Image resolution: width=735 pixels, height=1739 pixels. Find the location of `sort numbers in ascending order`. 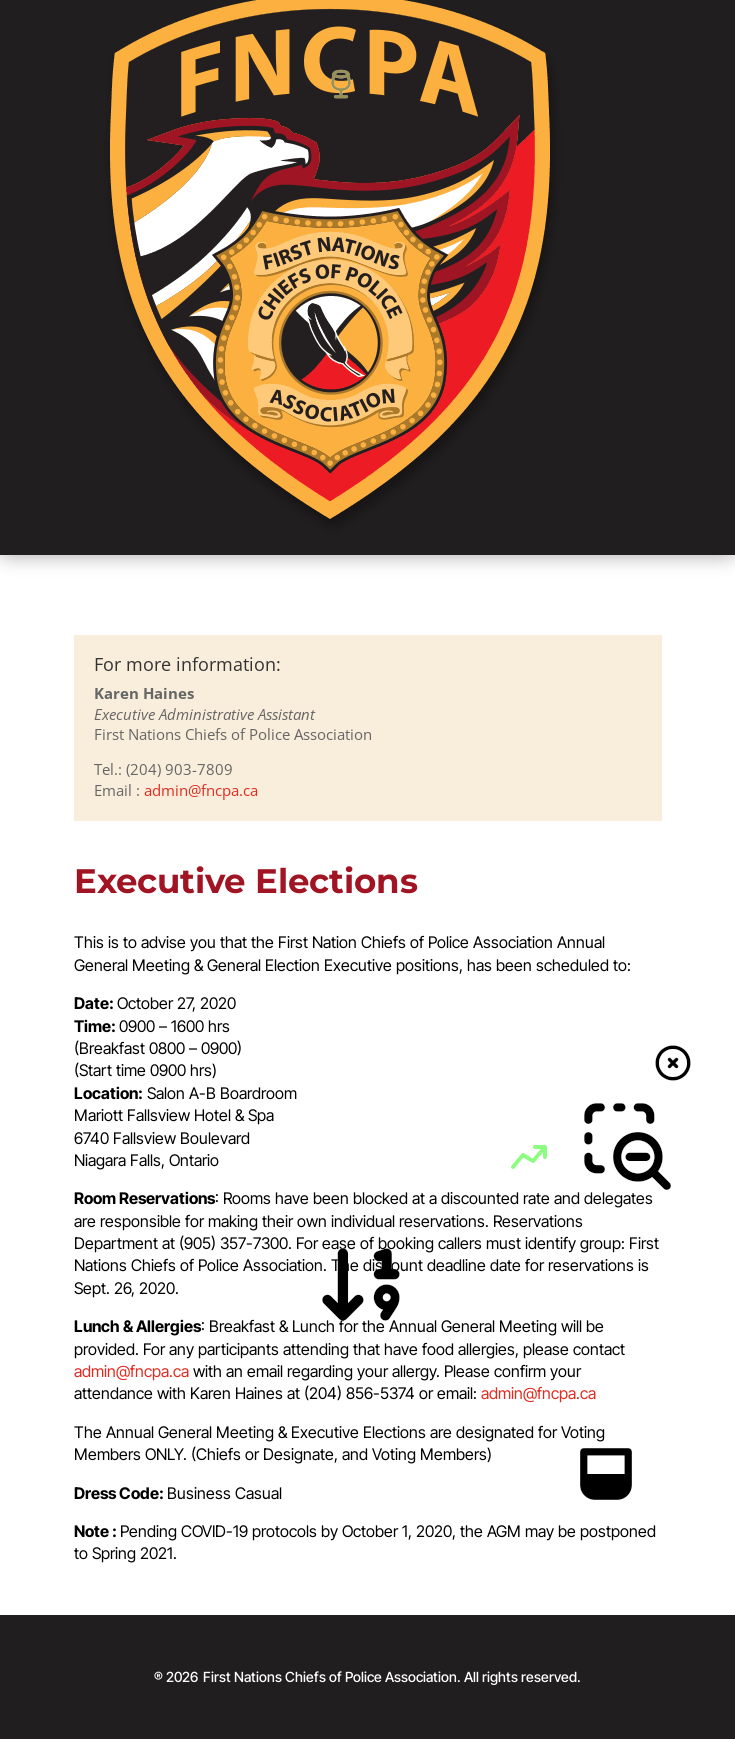

sort numbers in ascending order is located at coordinates (363, 1284).